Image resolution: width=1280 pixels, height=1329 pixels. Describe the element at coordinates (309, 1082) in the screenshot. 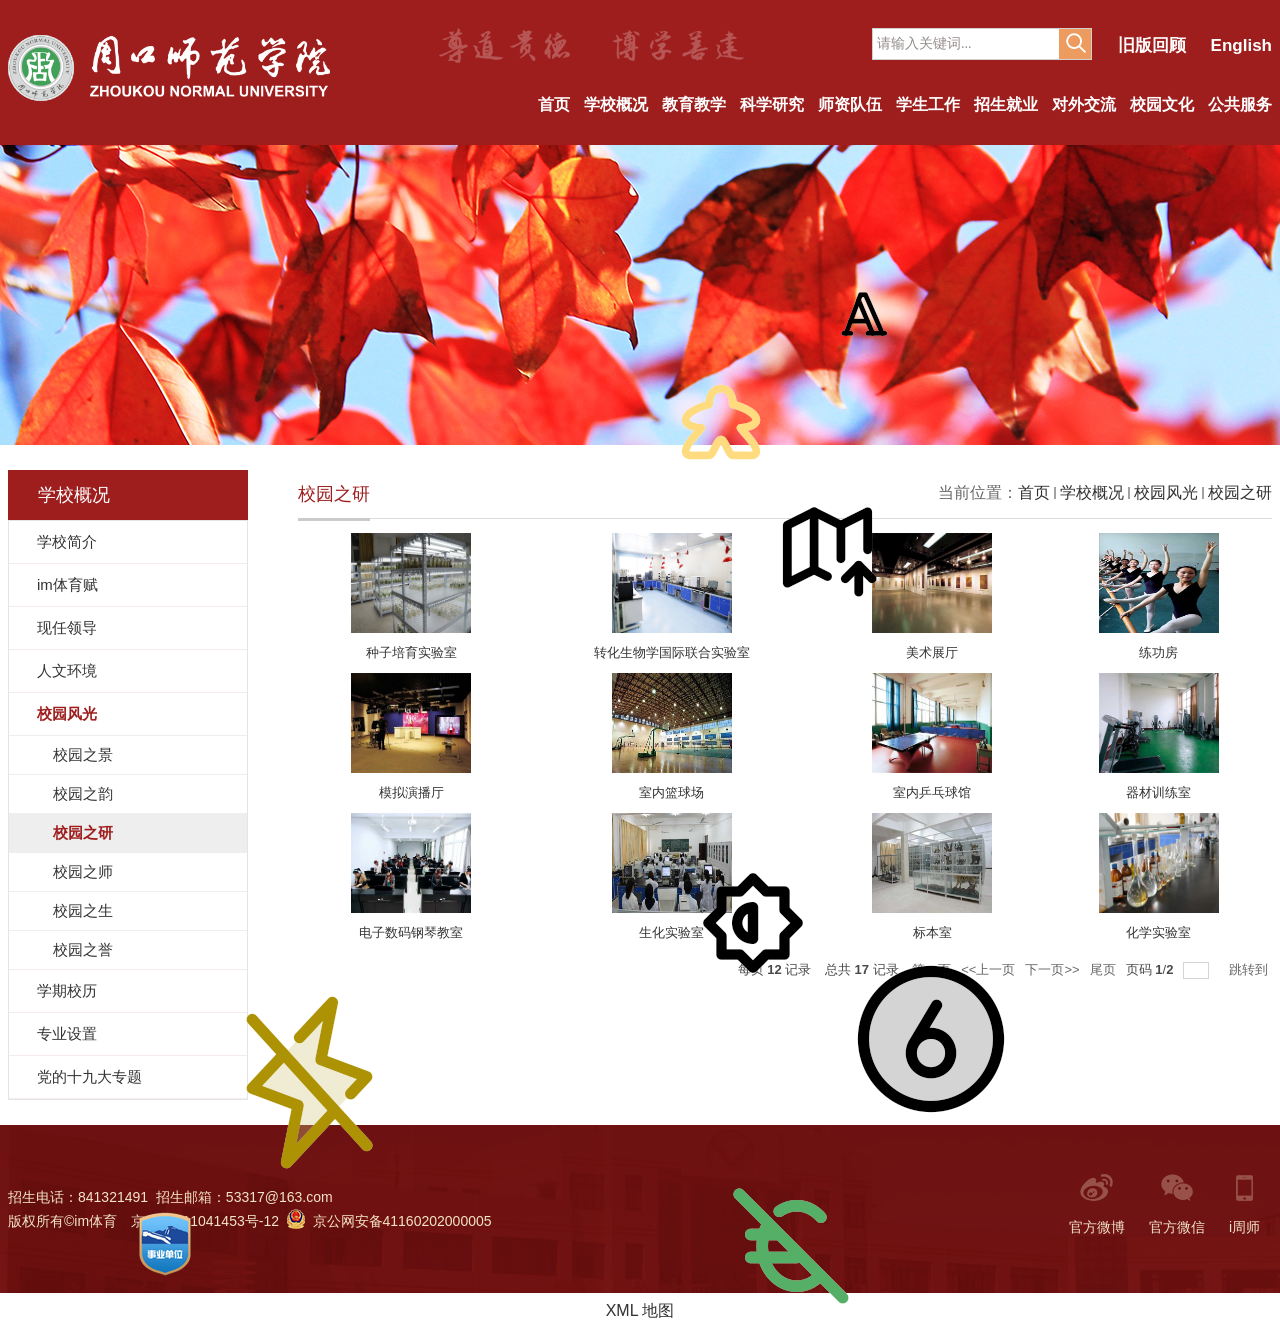

I see `disable flash or lightning mode` at that location.